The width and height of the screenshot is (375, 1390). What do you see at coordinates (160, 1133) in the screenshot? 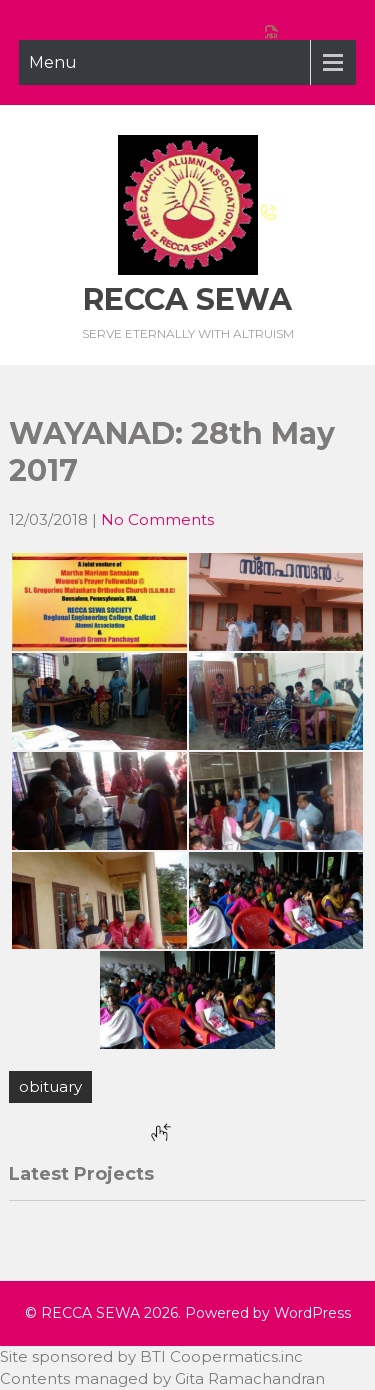
I see `swipe left to navigate or dismiss` at bounding box center [160, 1133].